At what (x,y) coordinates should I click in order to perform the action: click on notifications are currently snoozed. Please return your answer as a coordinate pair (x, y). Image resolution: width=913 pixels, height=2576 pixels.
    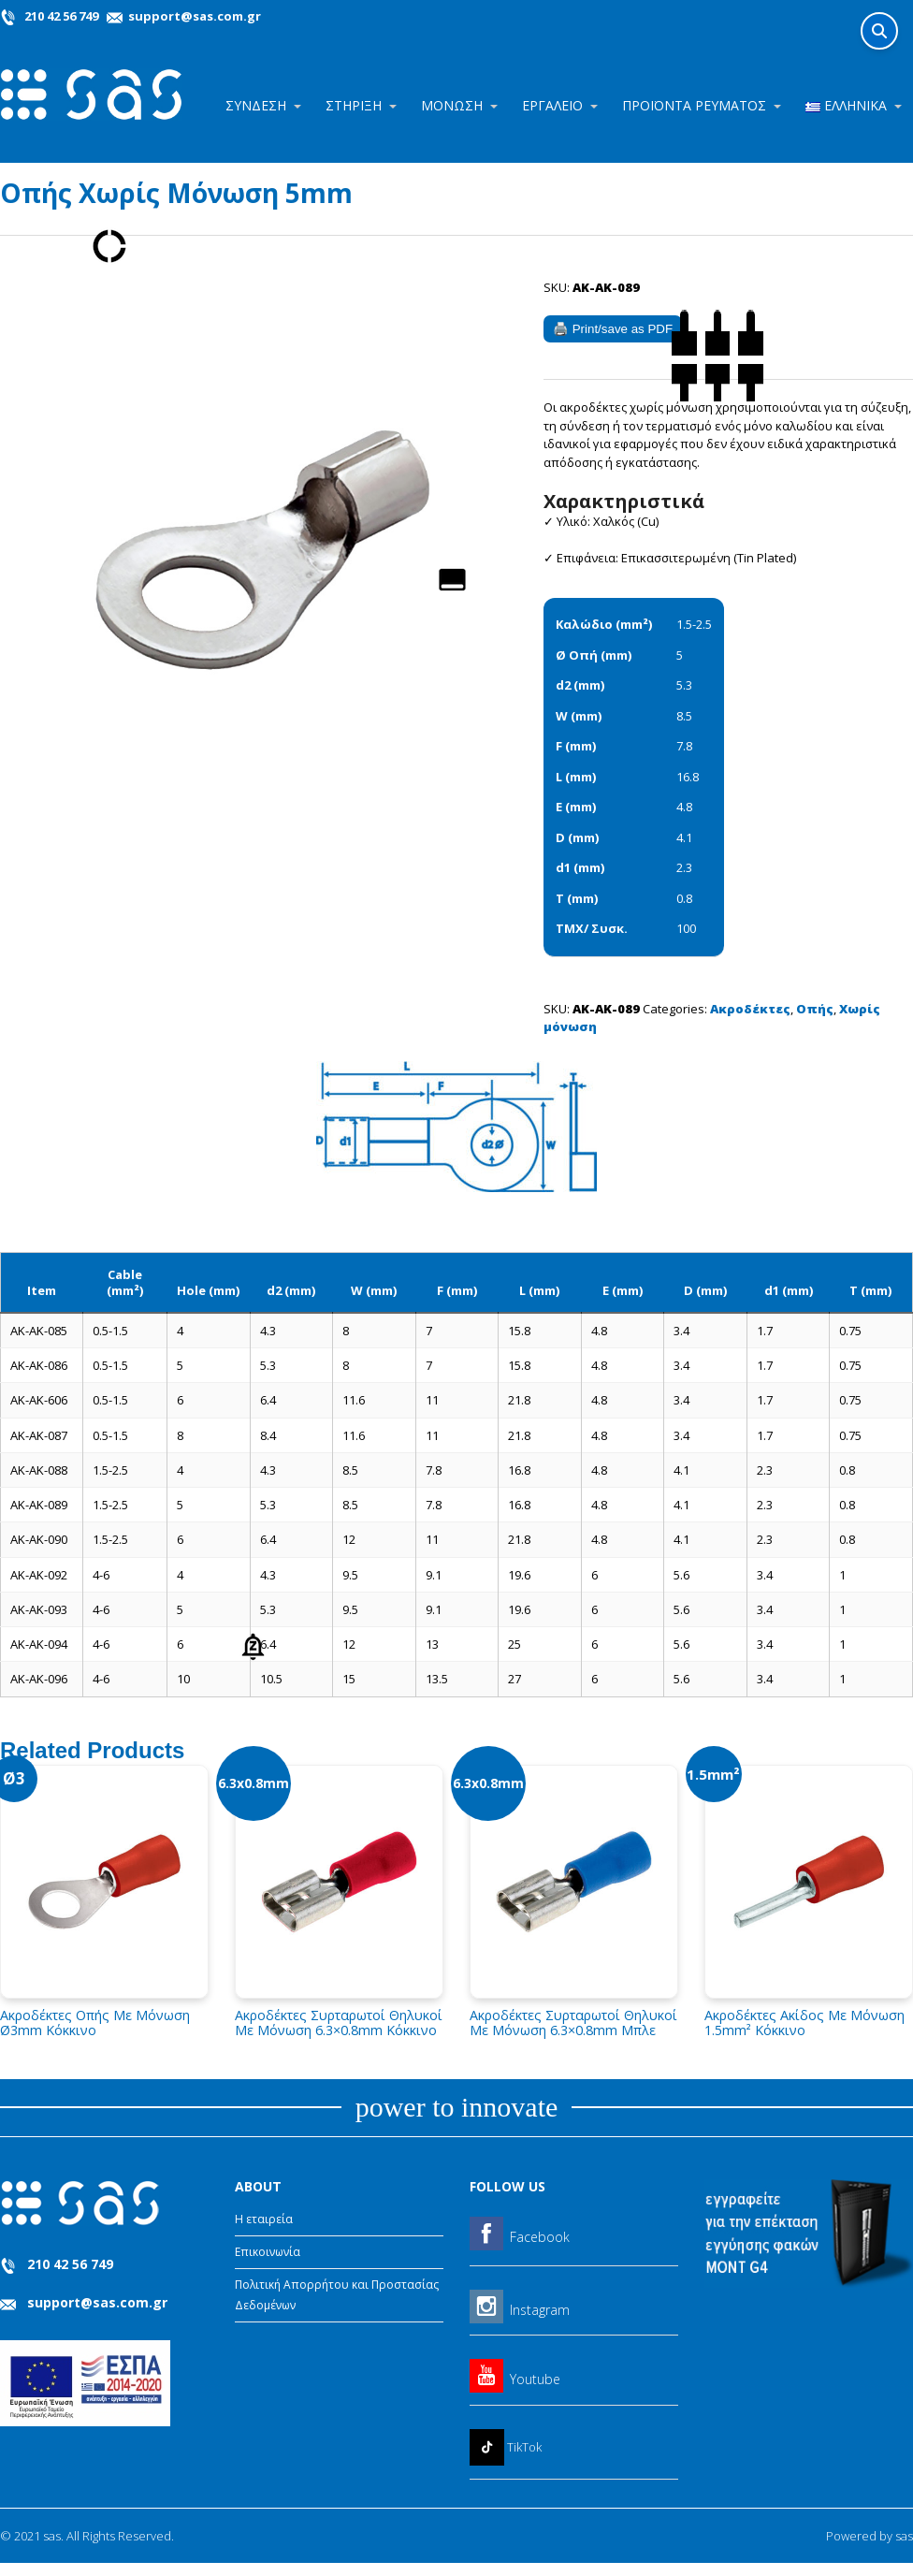
    Looking at the image, I should click on (253, 1646).